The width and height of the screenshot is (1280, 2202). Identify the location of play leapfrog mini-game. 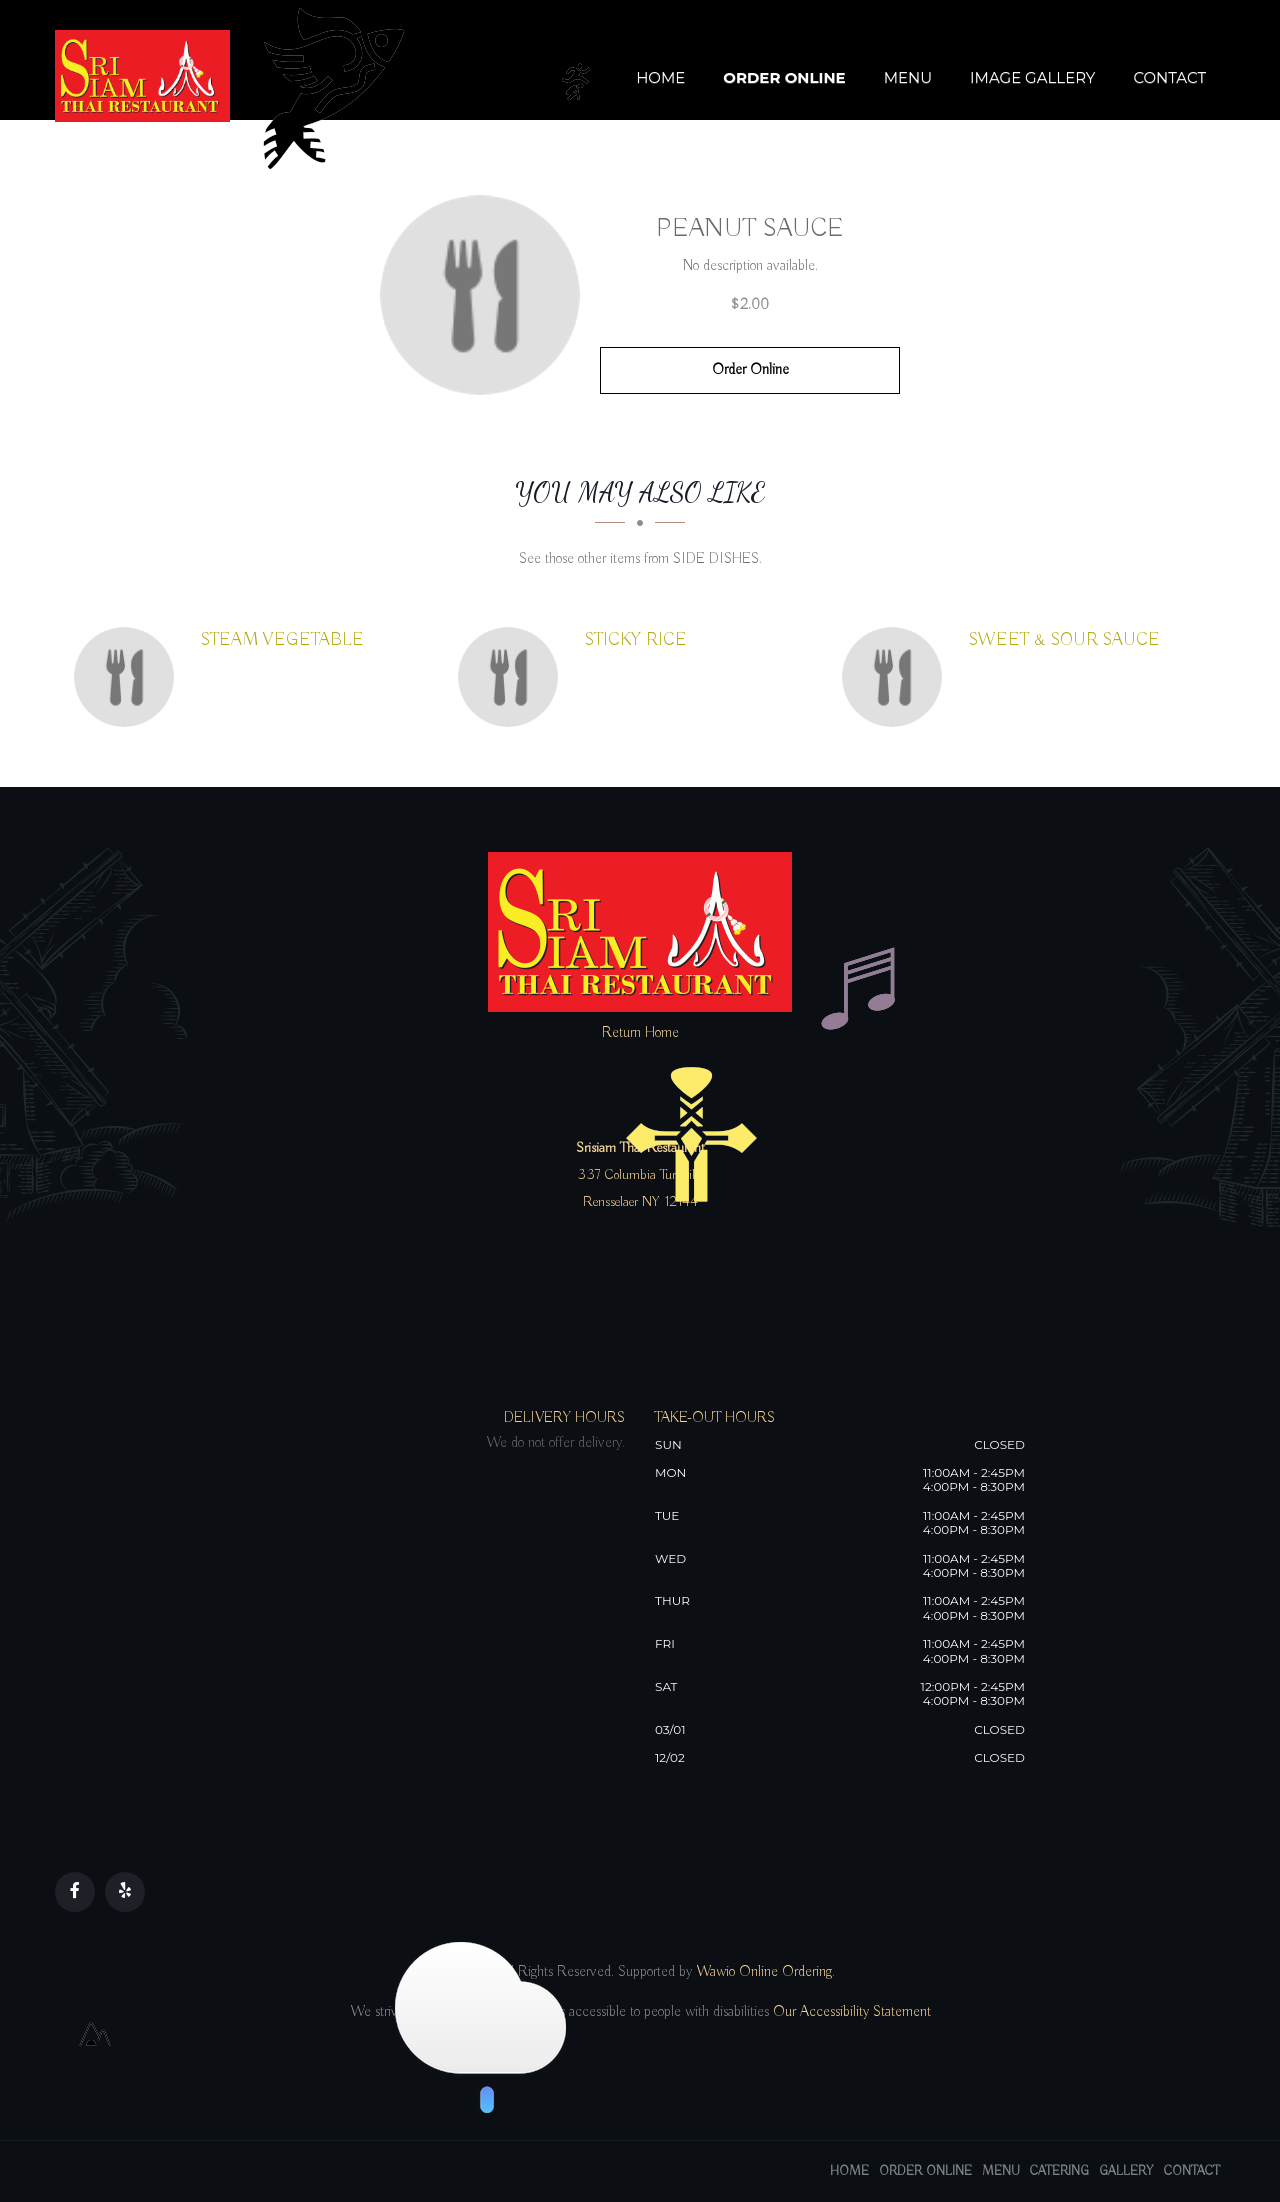
(576, 82).